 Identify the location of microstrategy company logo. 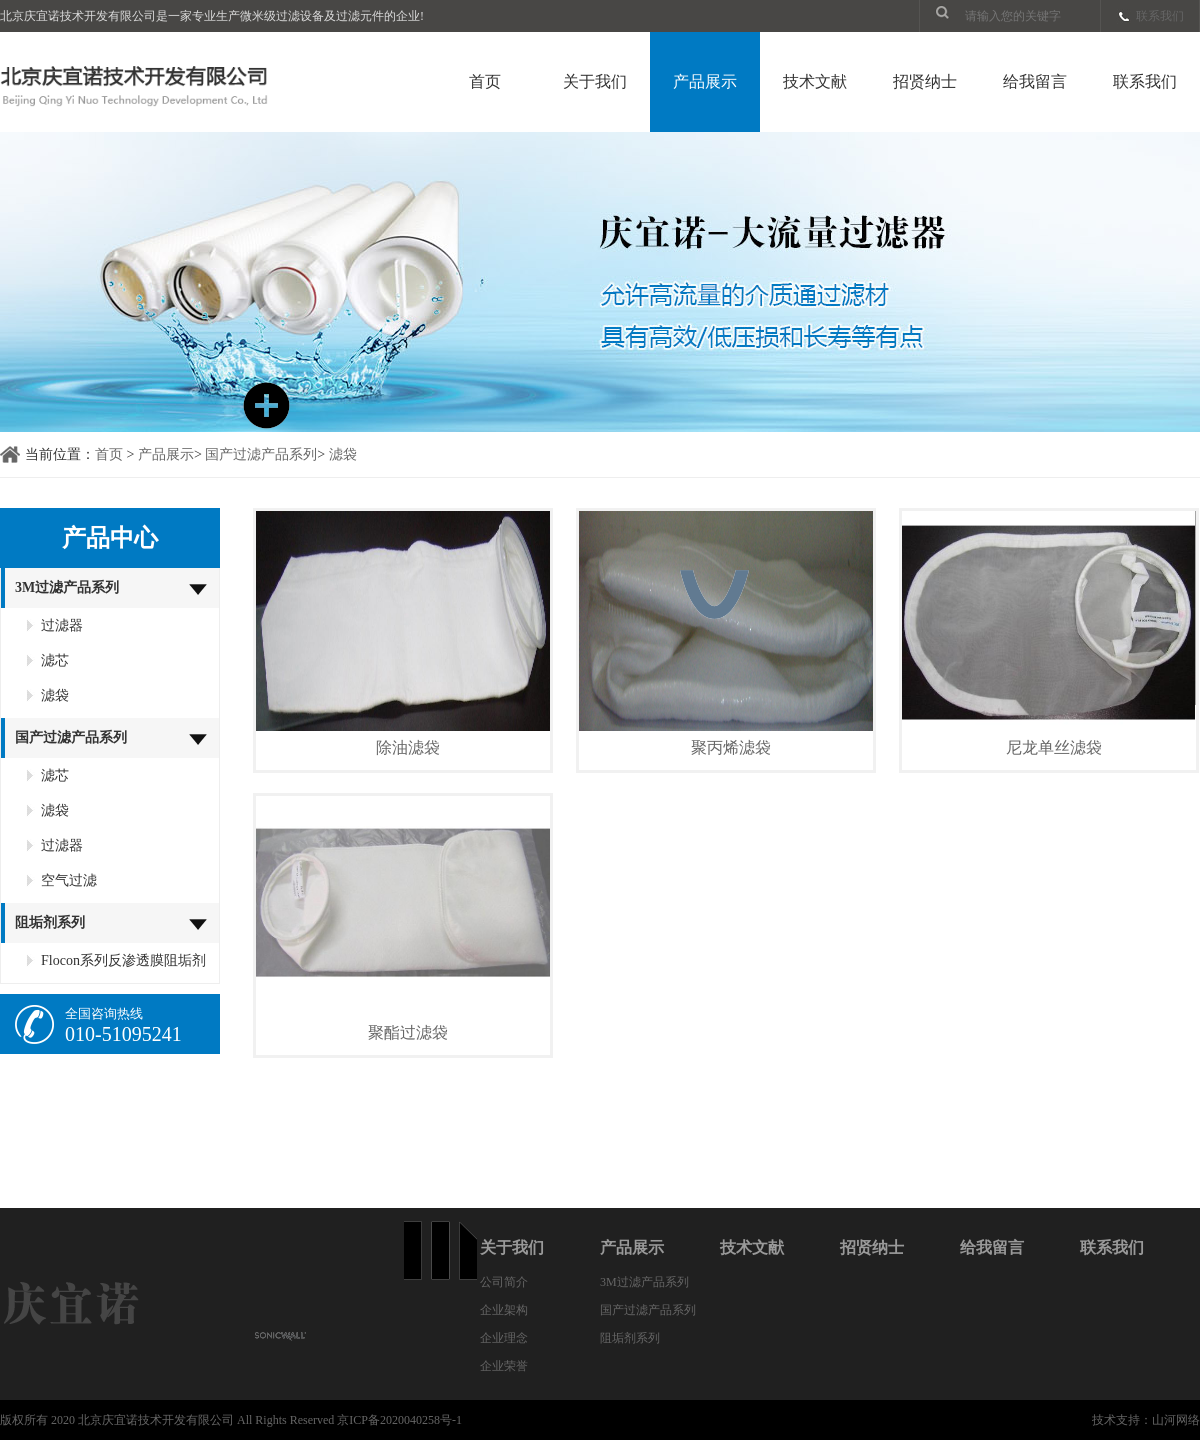
(440, 1250).